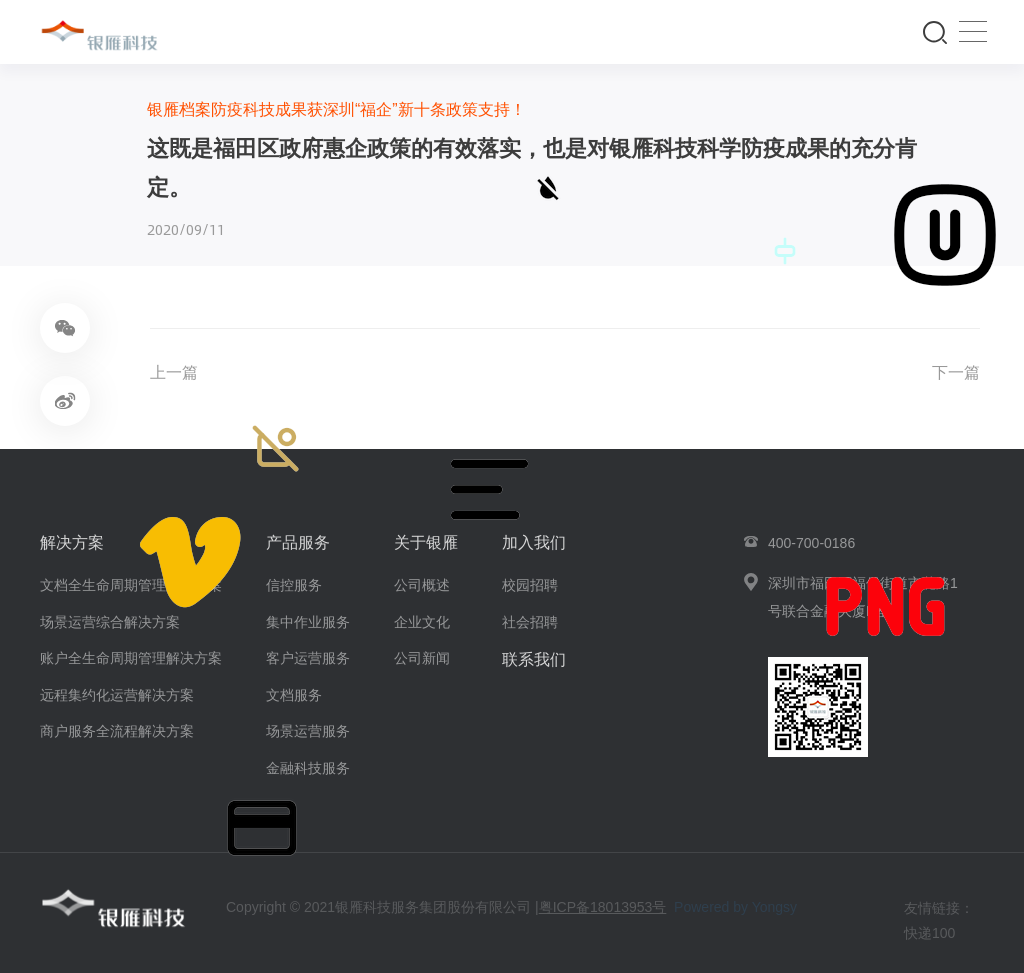 This screenshot has width=1024, height=973. Describe the element at coordinates (262, 828) in the screenshot. I see `access payment methods` at that location.